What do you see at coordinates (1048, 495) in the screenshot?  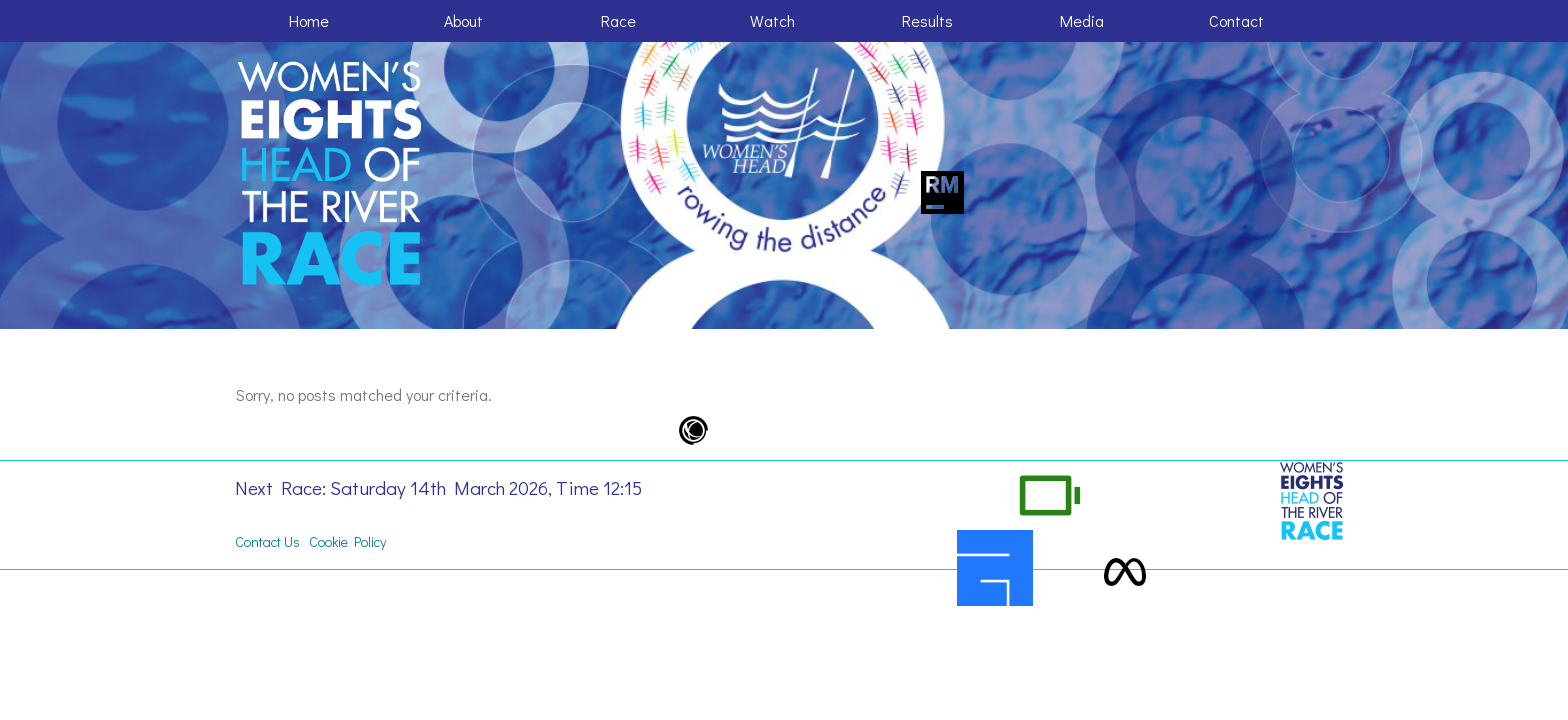 I see `view current battery level` at bounding box center [1048, 495].